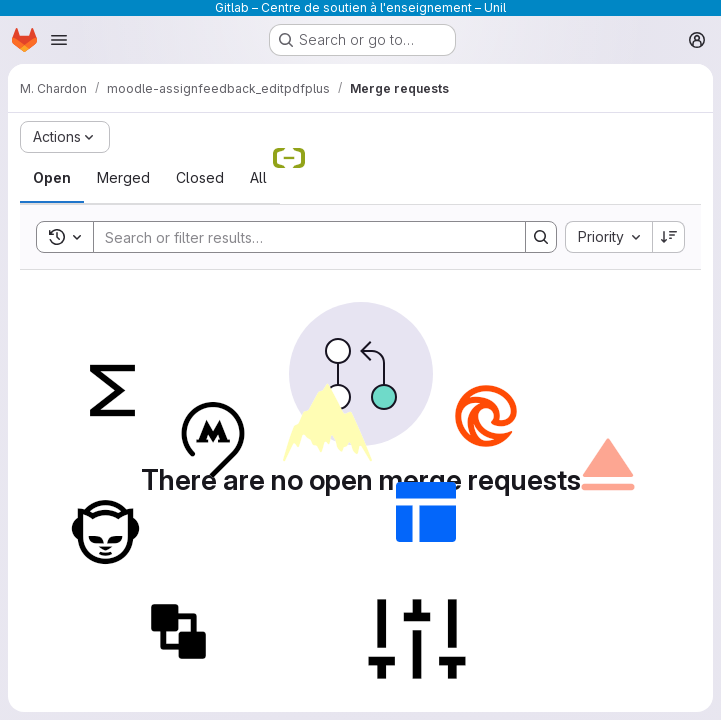 The height and width of the screenshot is (720, 721). I want to click on eject media or disc, so click(608, 467).